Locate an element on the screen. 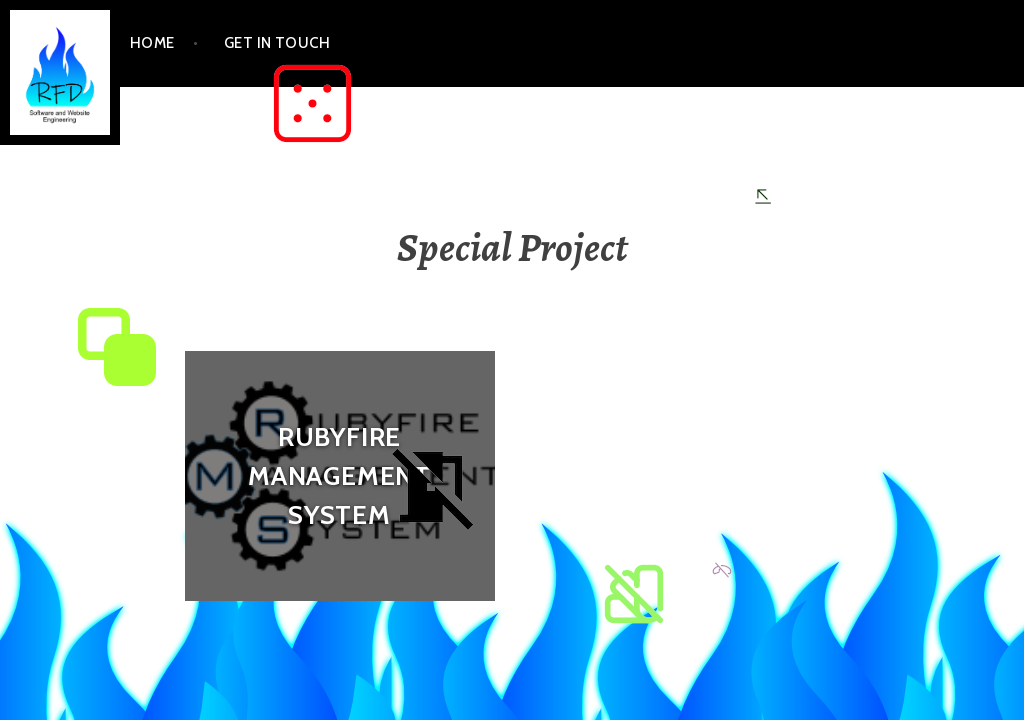 This screenshot has height=720, width=1024. move to top-left corner is located at coordinates (762, 196).